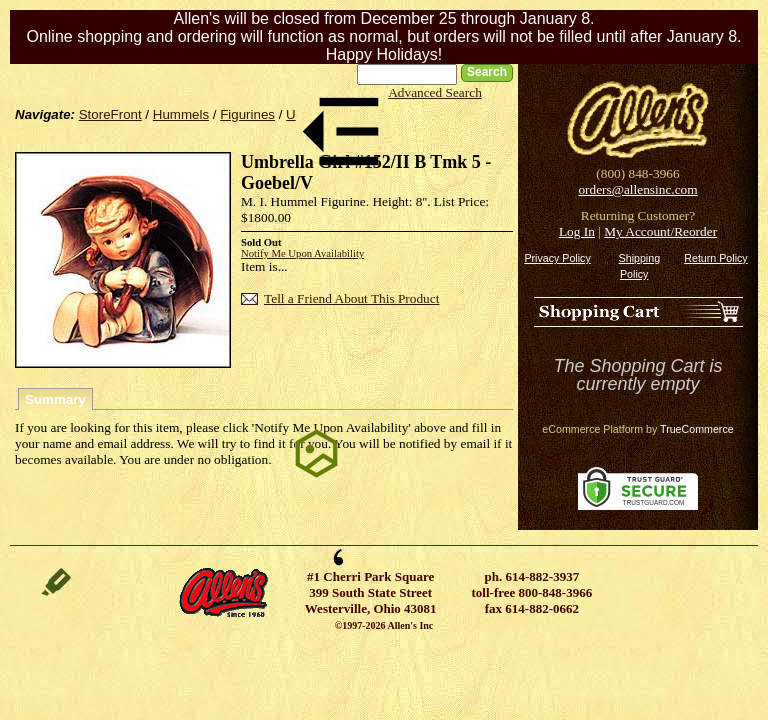 This screenshot has height=720, width=768. Describe the element at coordinates (338, 557) in the screenshot. I see `insert a block quote or citation` at that location.